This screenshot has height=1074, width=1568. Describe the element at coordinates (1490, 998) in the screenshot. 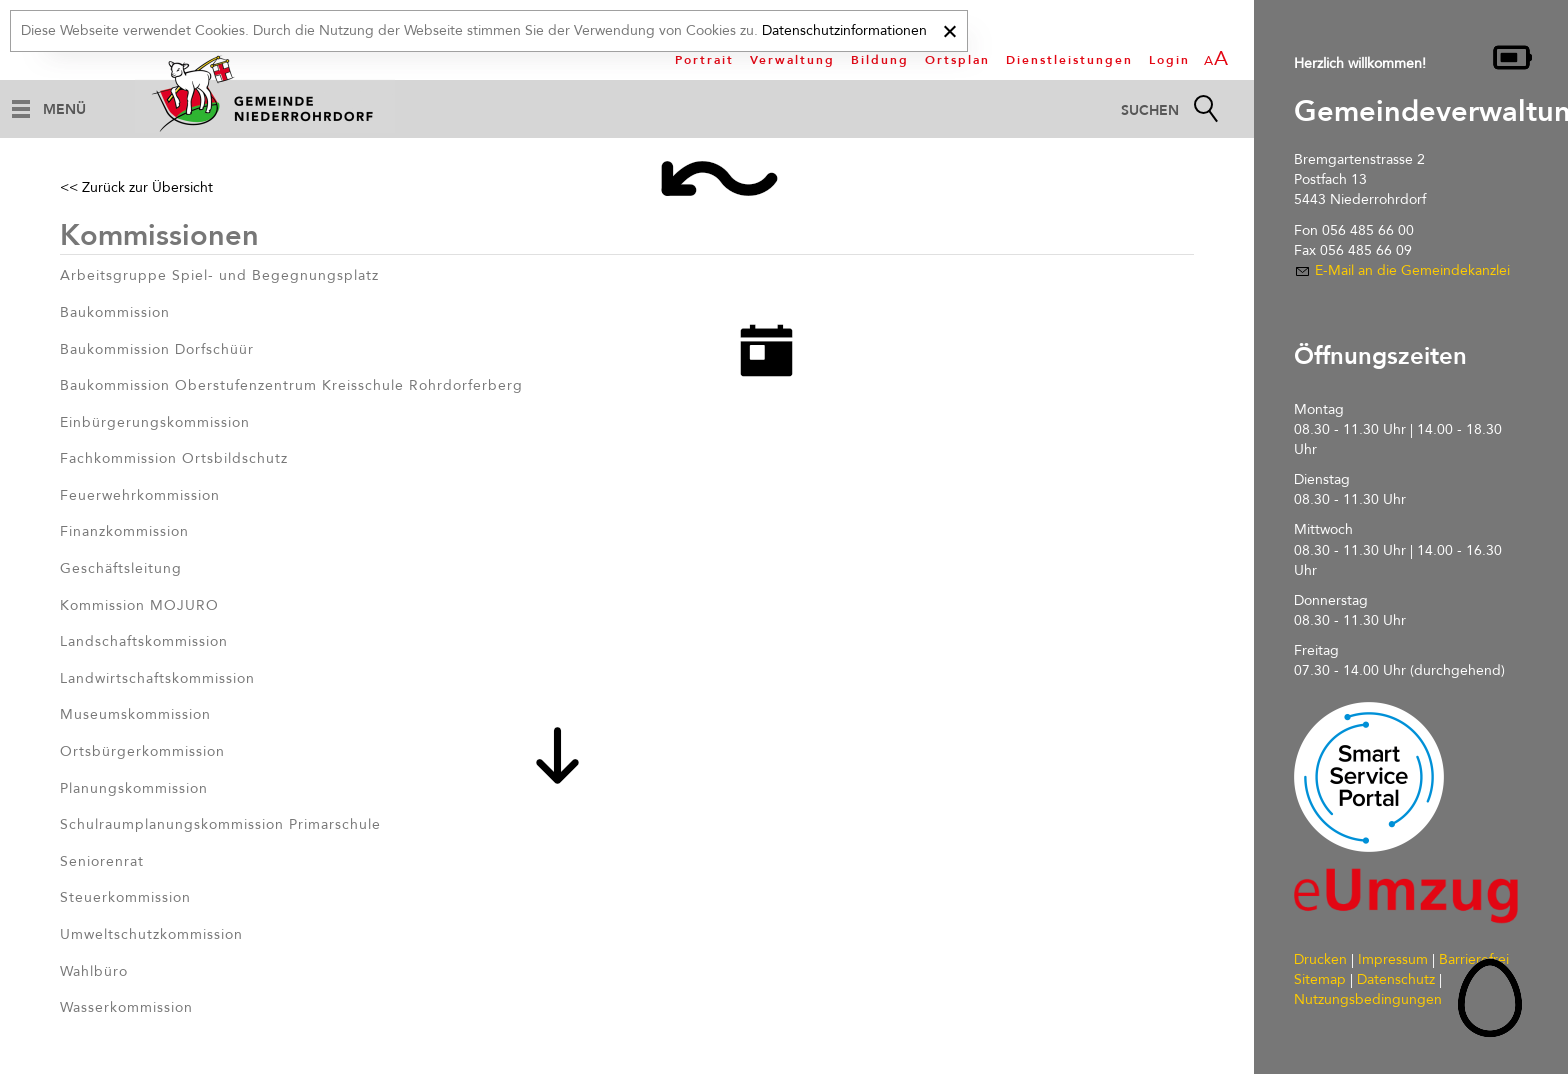

I see `indicates breakfast or food-related content` at that location.